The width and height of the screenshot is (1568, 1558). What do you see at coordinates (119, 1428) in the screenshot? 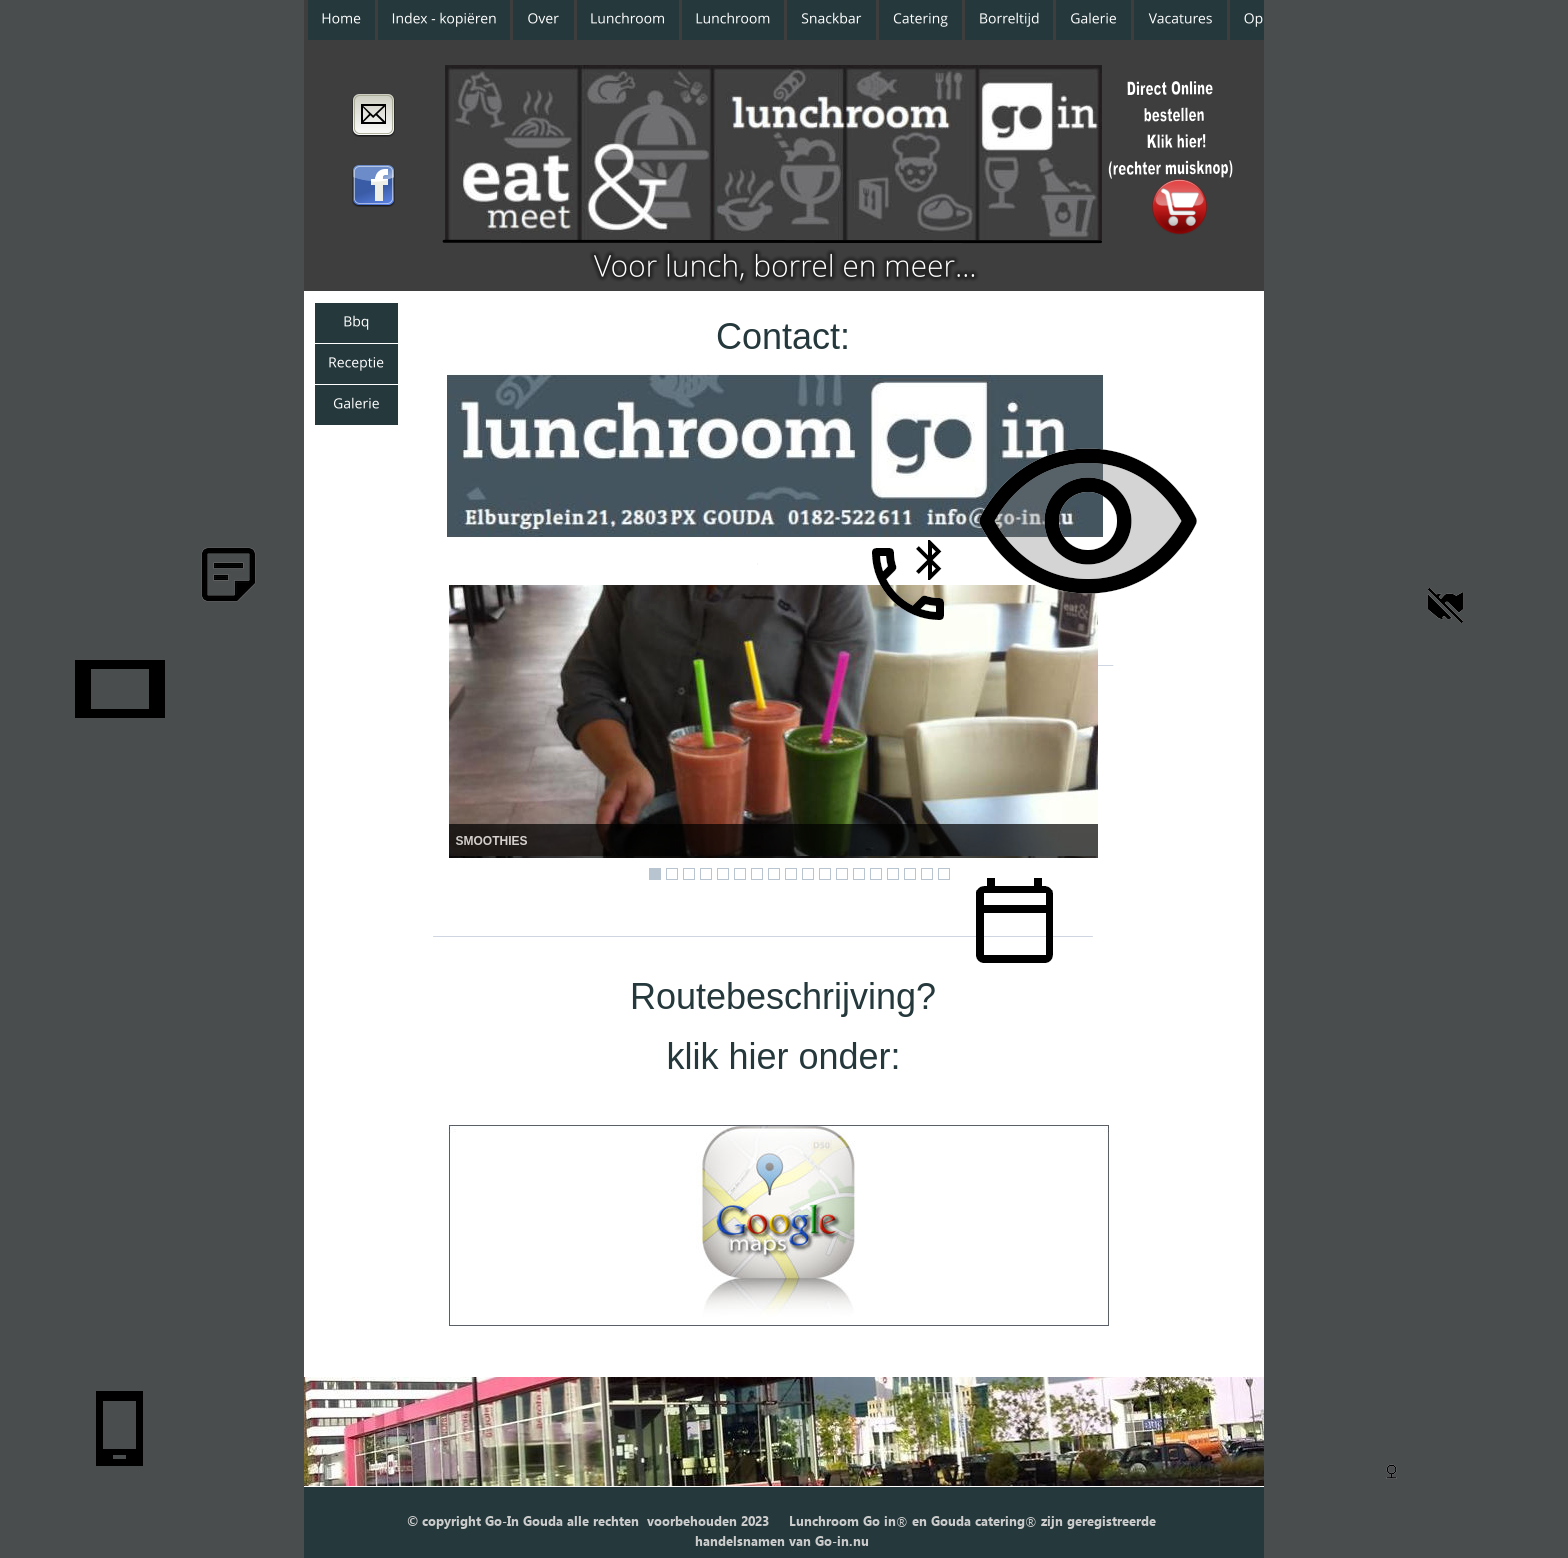
I see `indicates android device or mobile phone` at bounding box center [119, 1428].